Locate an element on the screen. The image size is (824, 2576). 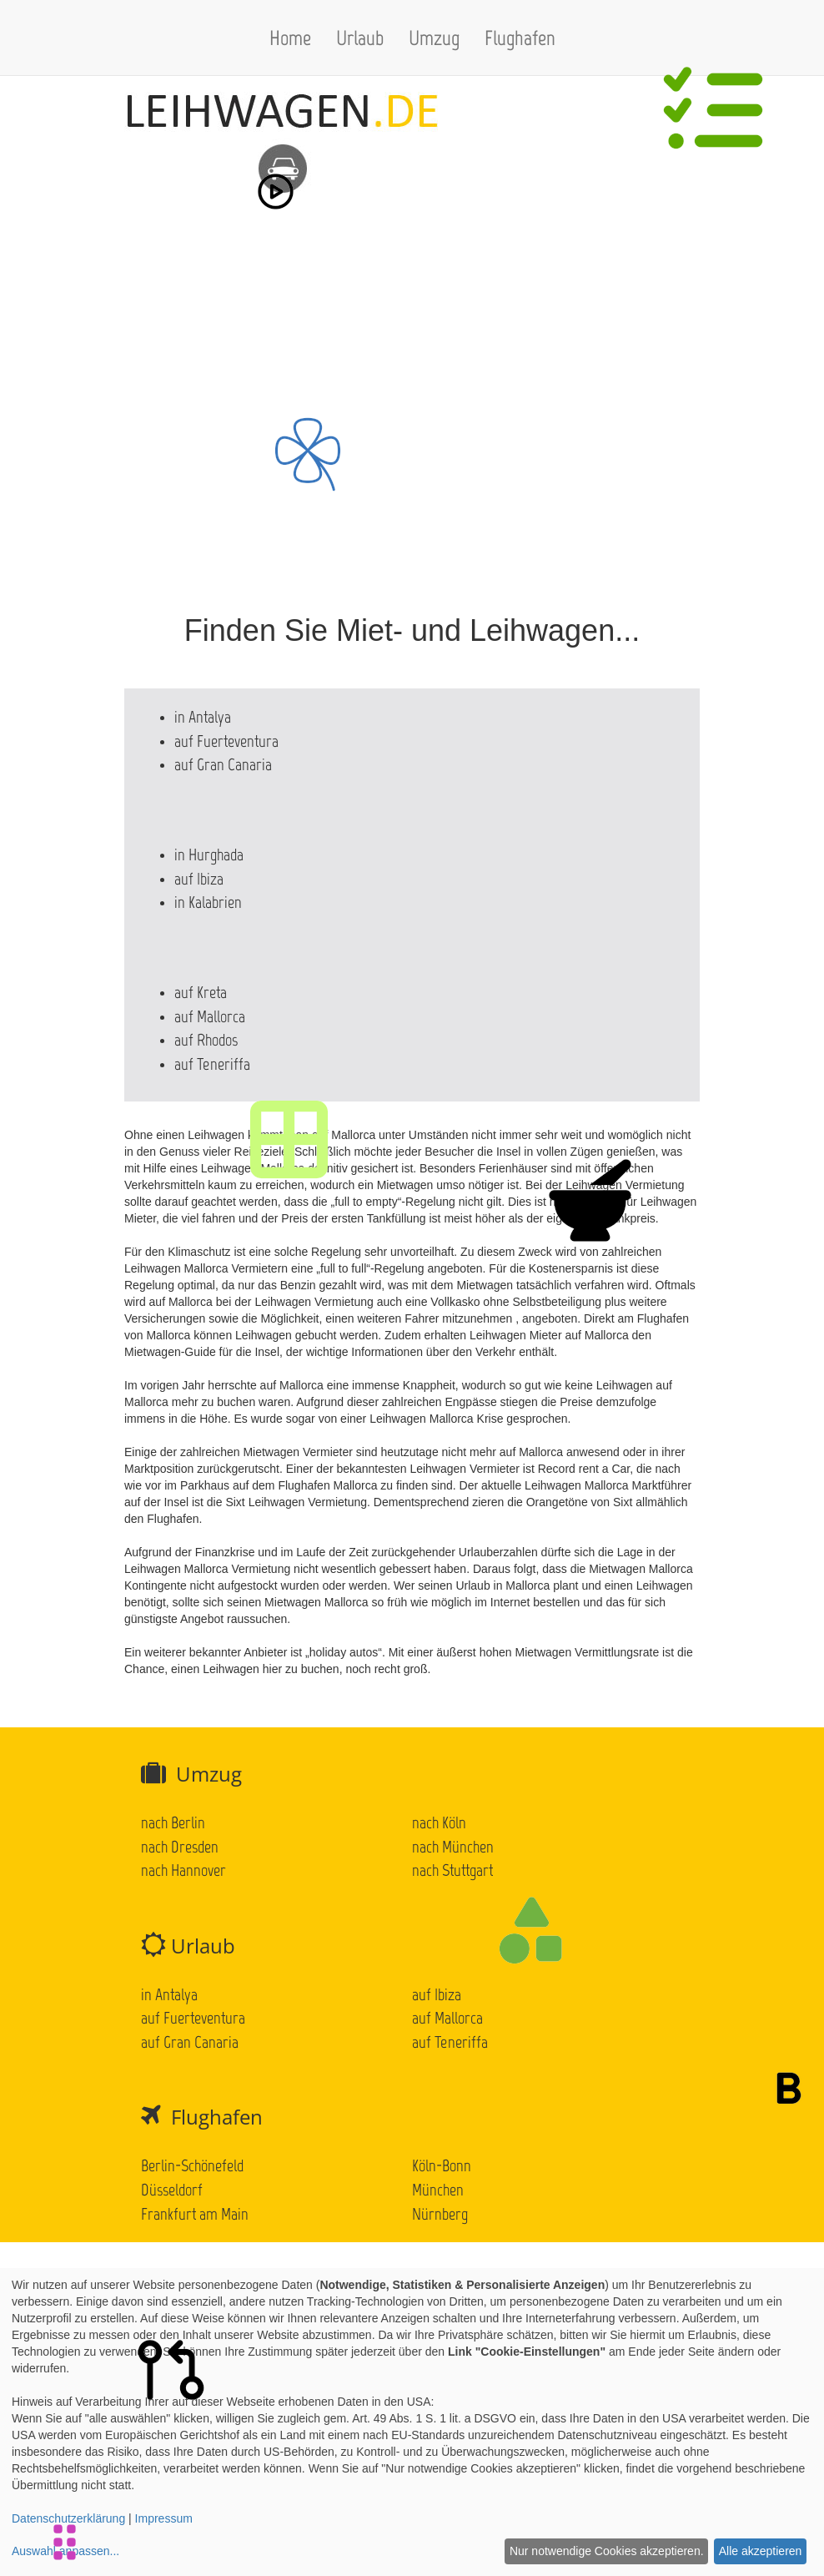
indicates luck or bonus reward feature is located at coordinates (308, 453).